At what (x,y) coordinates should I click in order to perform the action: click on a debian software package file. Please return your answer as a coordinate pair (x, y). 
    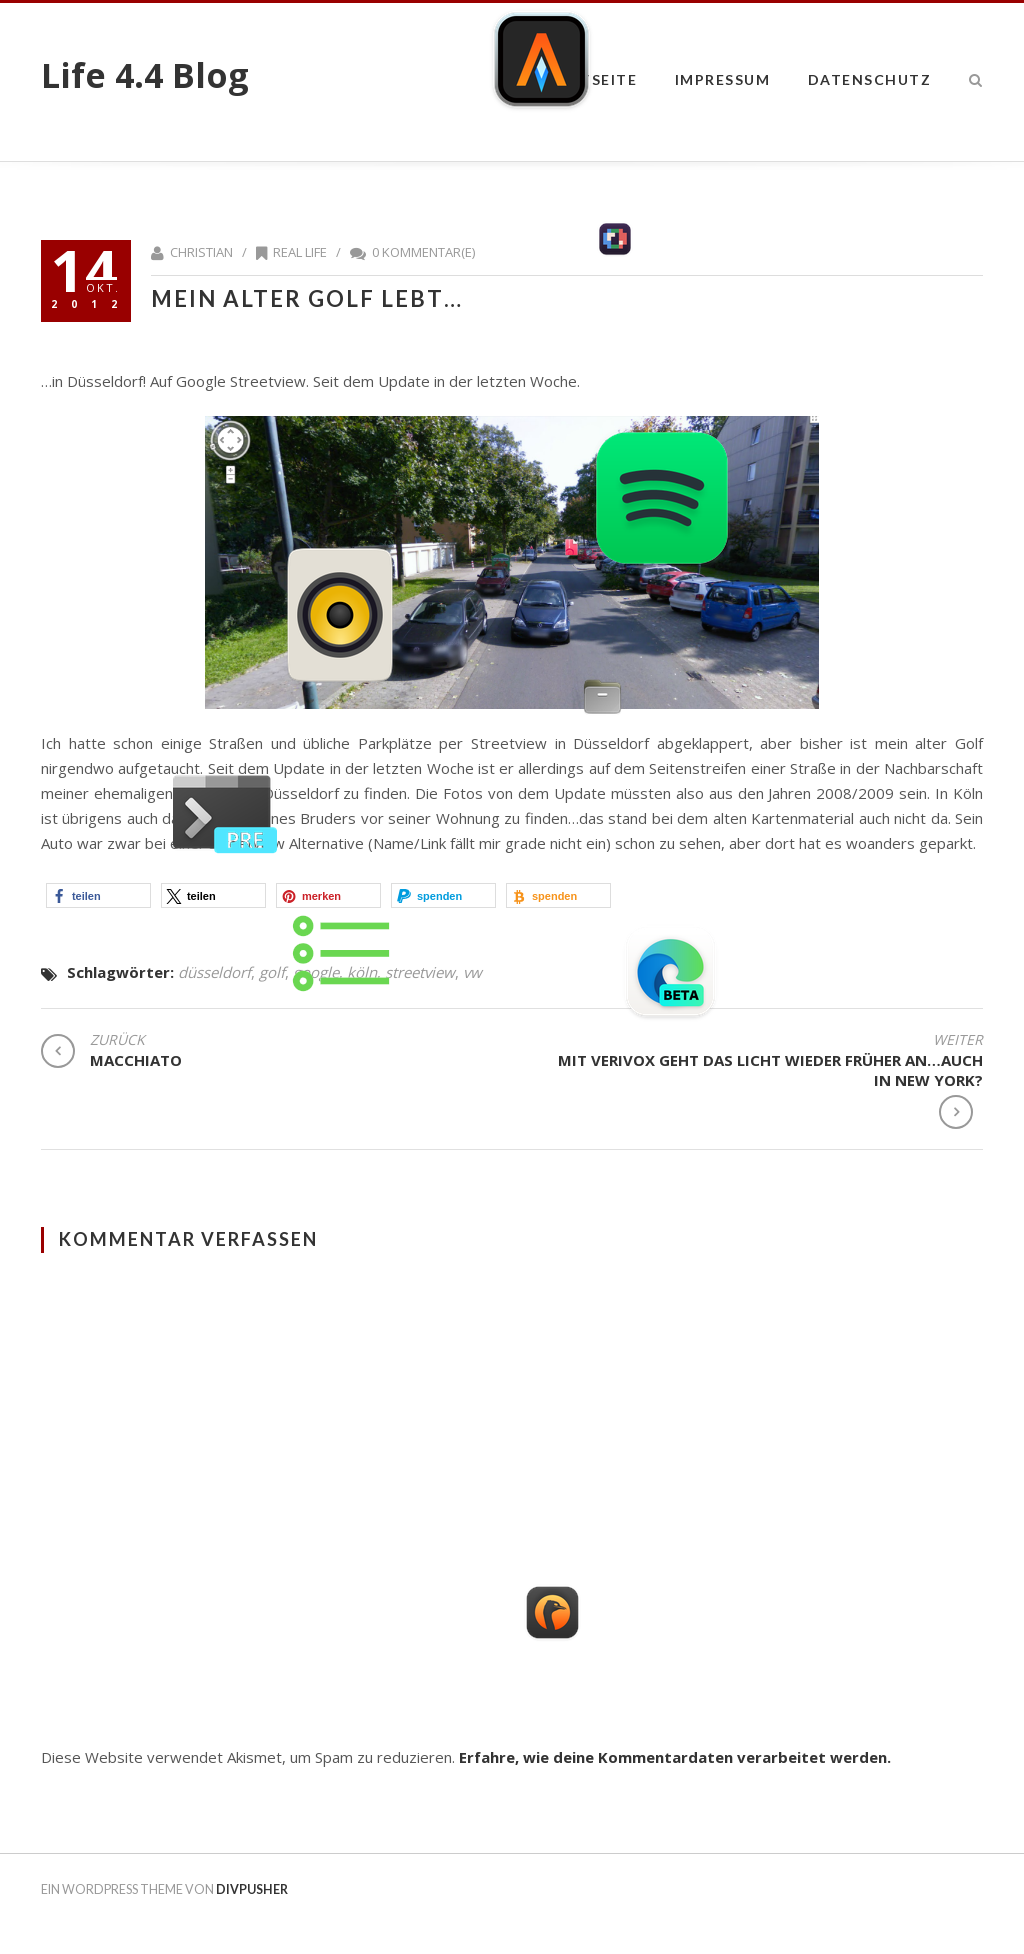
    Looking at the image, I should click on (571, 547).